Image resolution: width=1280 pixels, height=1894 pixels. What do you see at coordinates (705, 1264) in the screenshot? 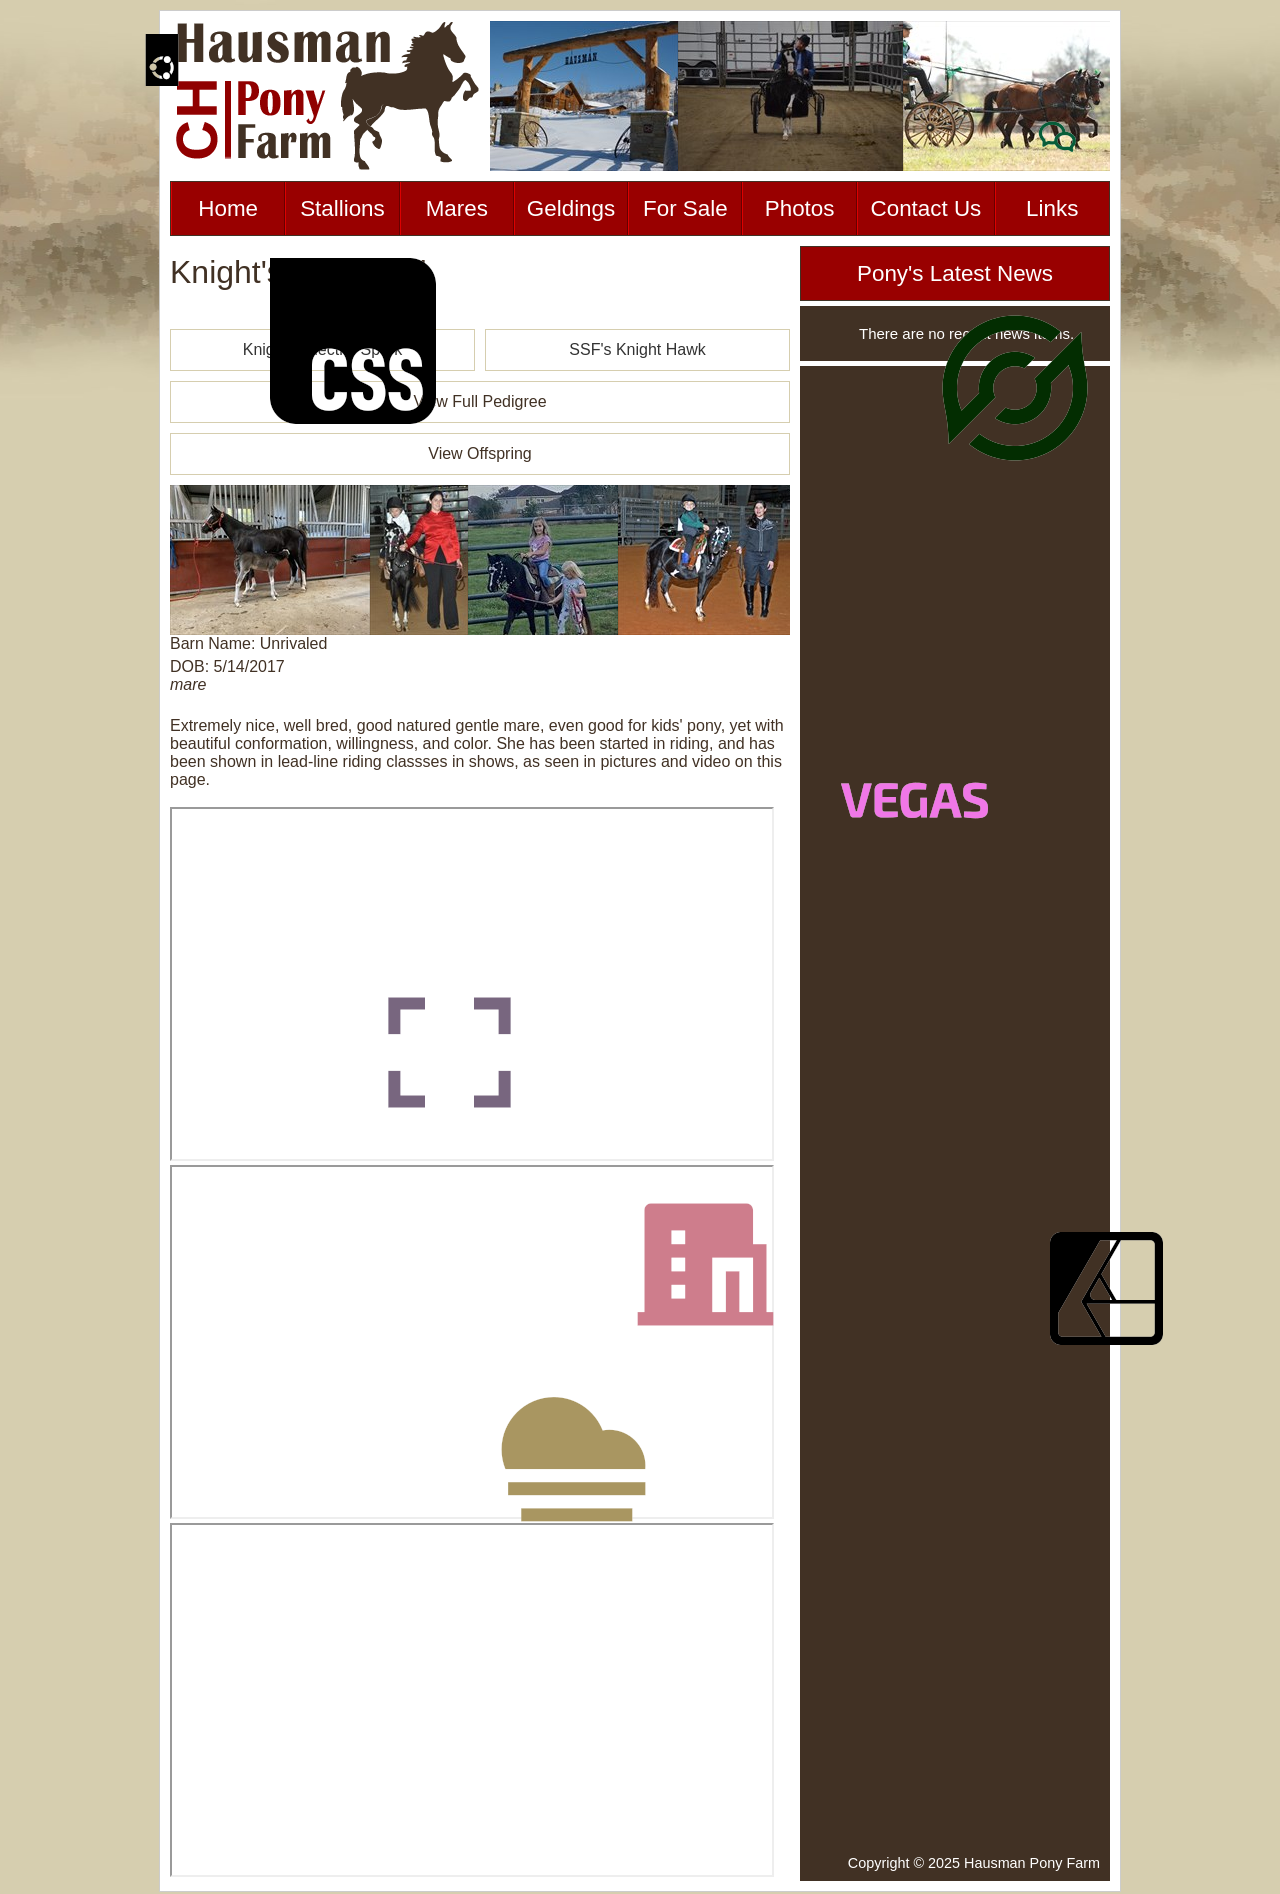
I see `find nearby hotels or accommodations` at bounding box center [705, 1264].